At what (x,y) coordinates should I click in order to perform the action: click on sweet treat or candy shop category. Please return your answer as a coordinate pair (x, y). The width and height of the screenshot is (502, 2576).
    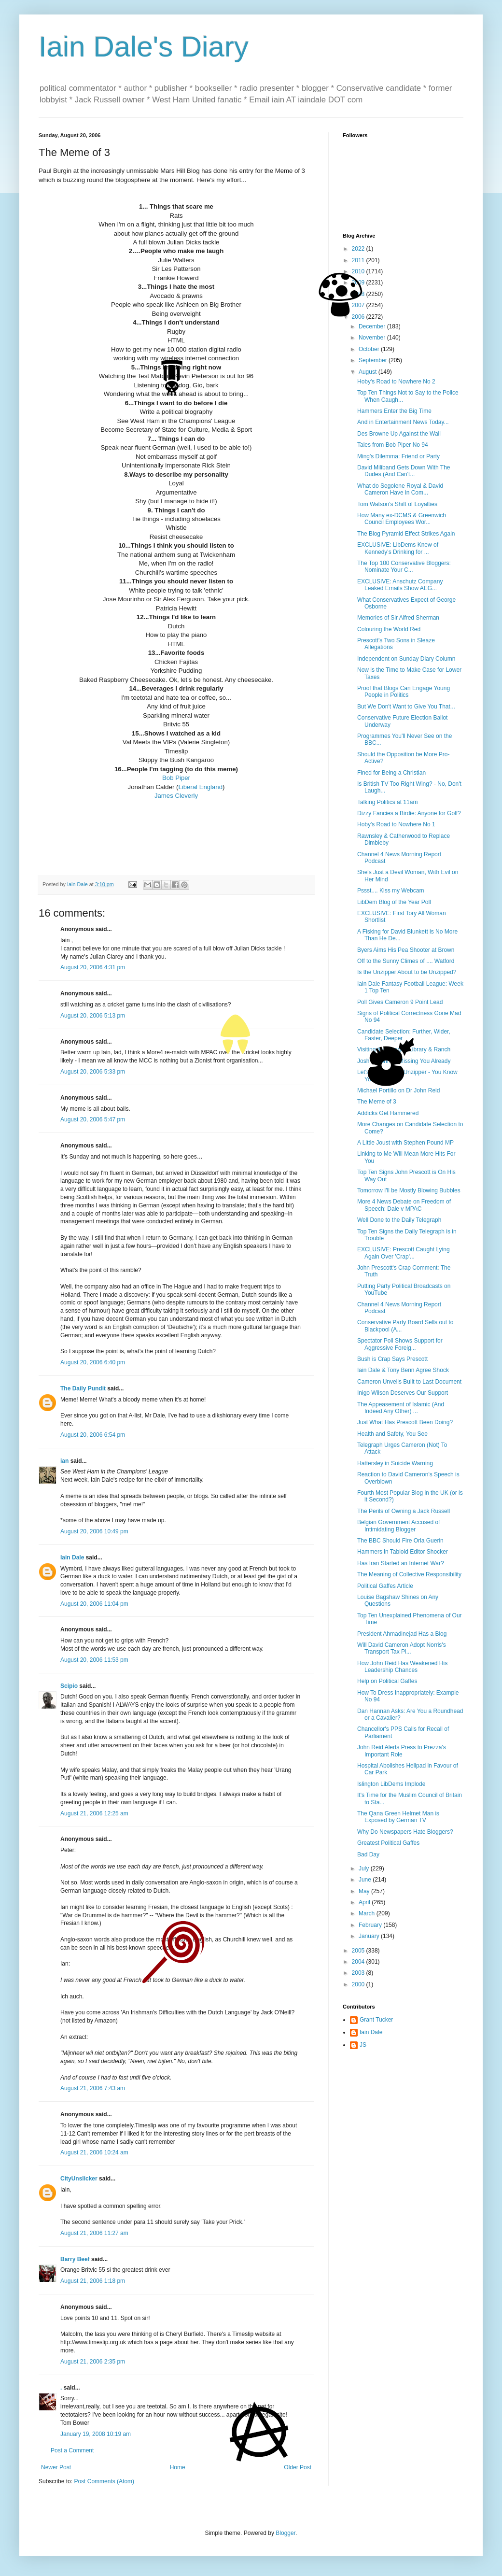
    Looking at the image, I should click on (173, 1952).